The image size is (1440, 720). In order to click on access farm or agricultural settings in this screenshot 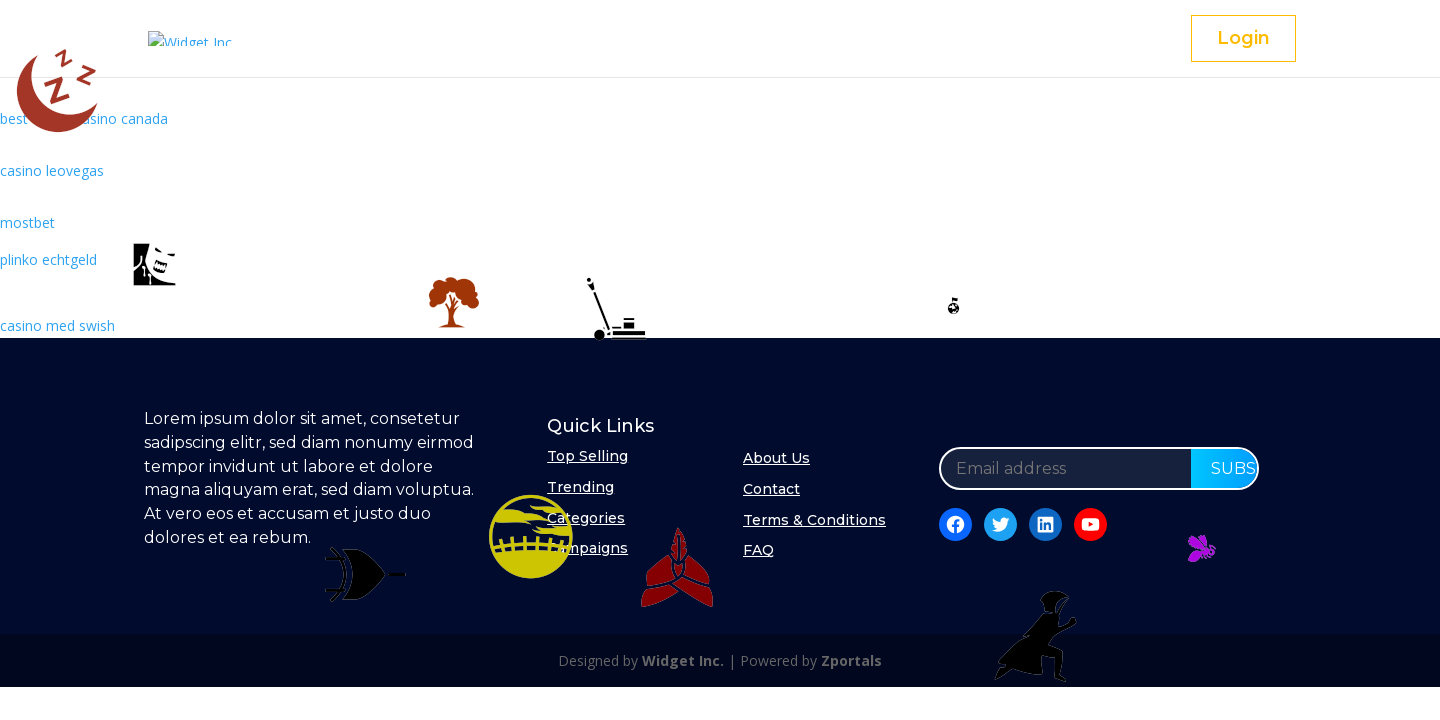, I will do `click(530, 536)`.